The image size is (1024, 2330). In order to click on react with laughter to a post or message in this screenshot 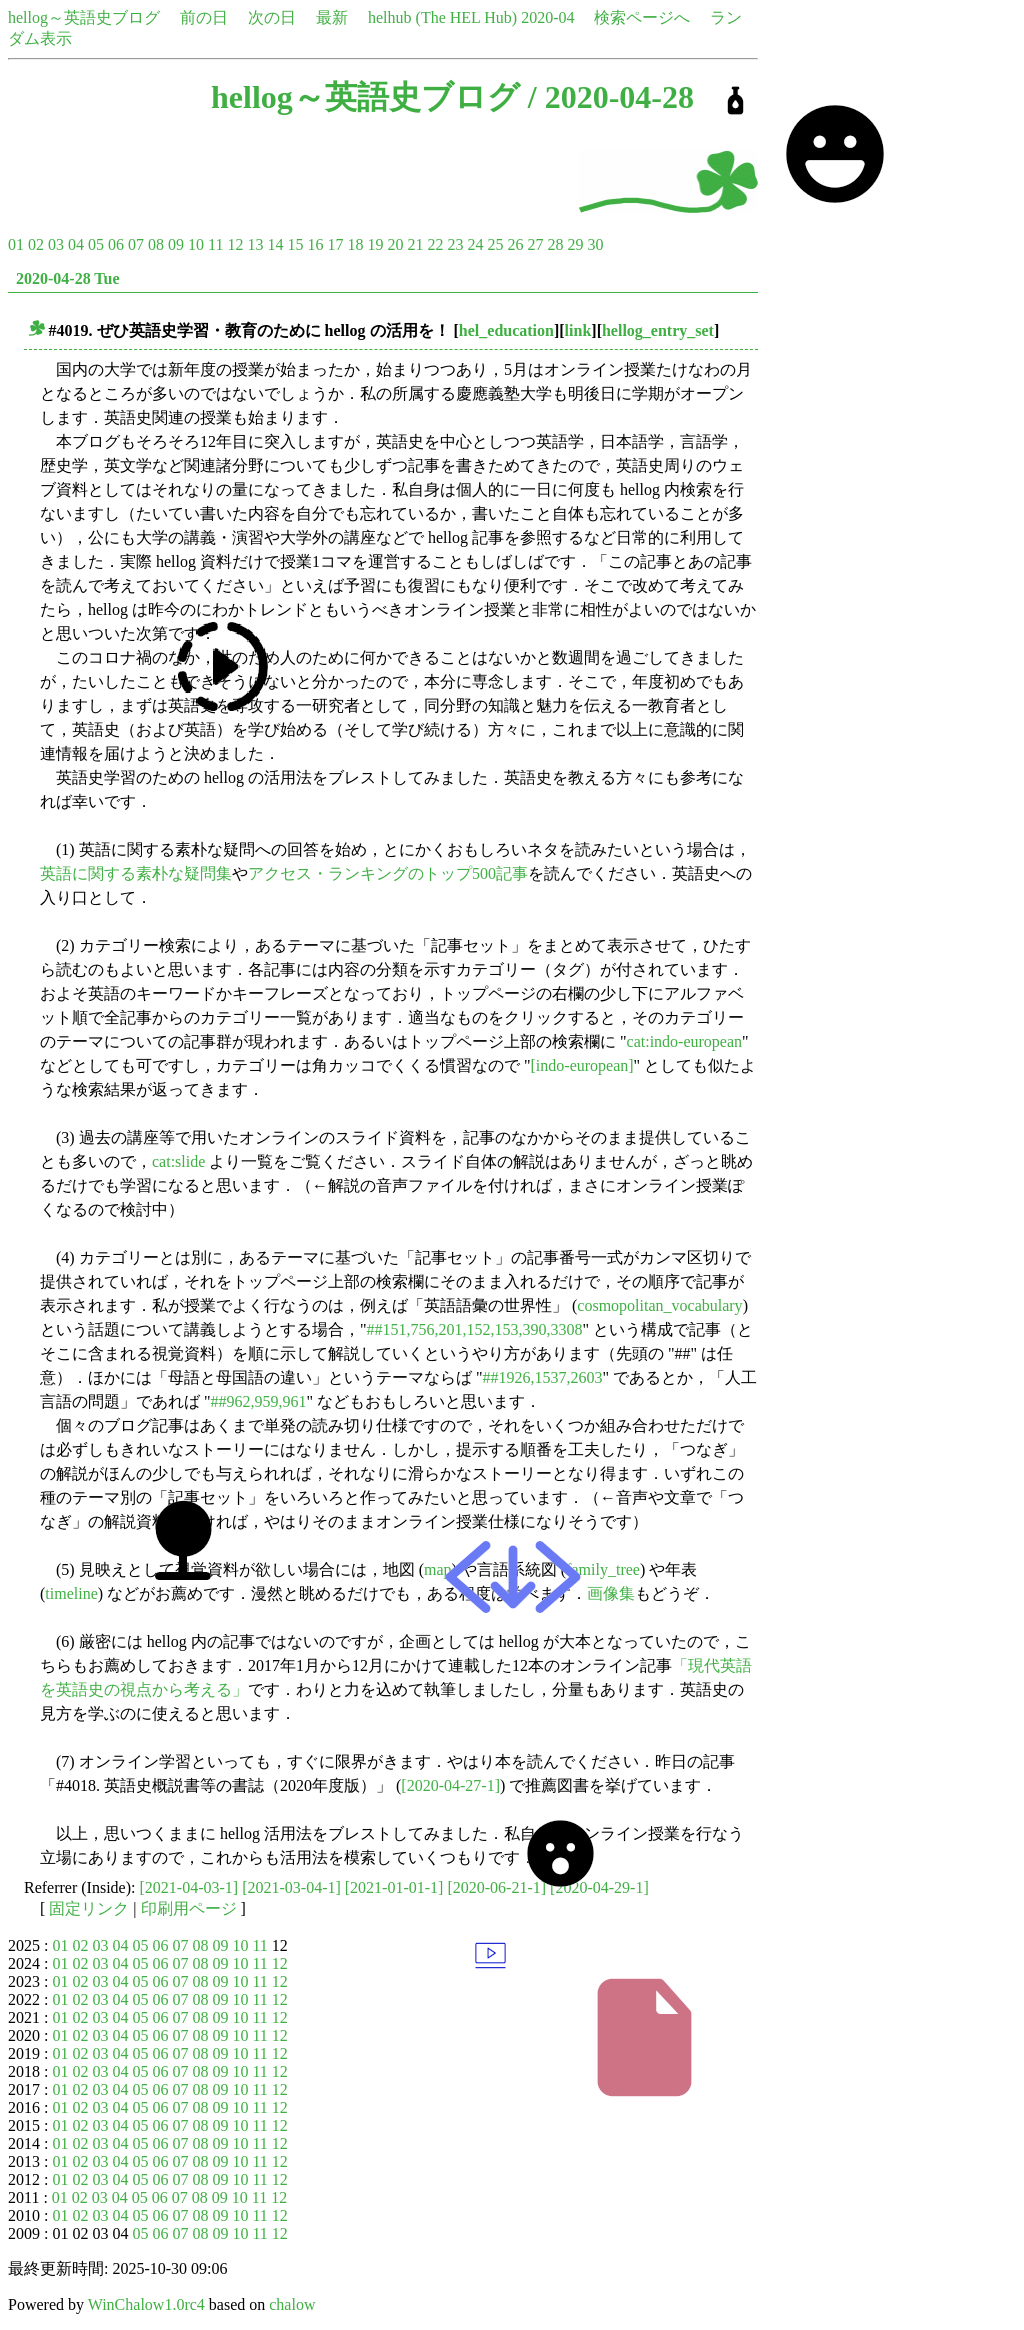, I will do `click(835, 154)`.